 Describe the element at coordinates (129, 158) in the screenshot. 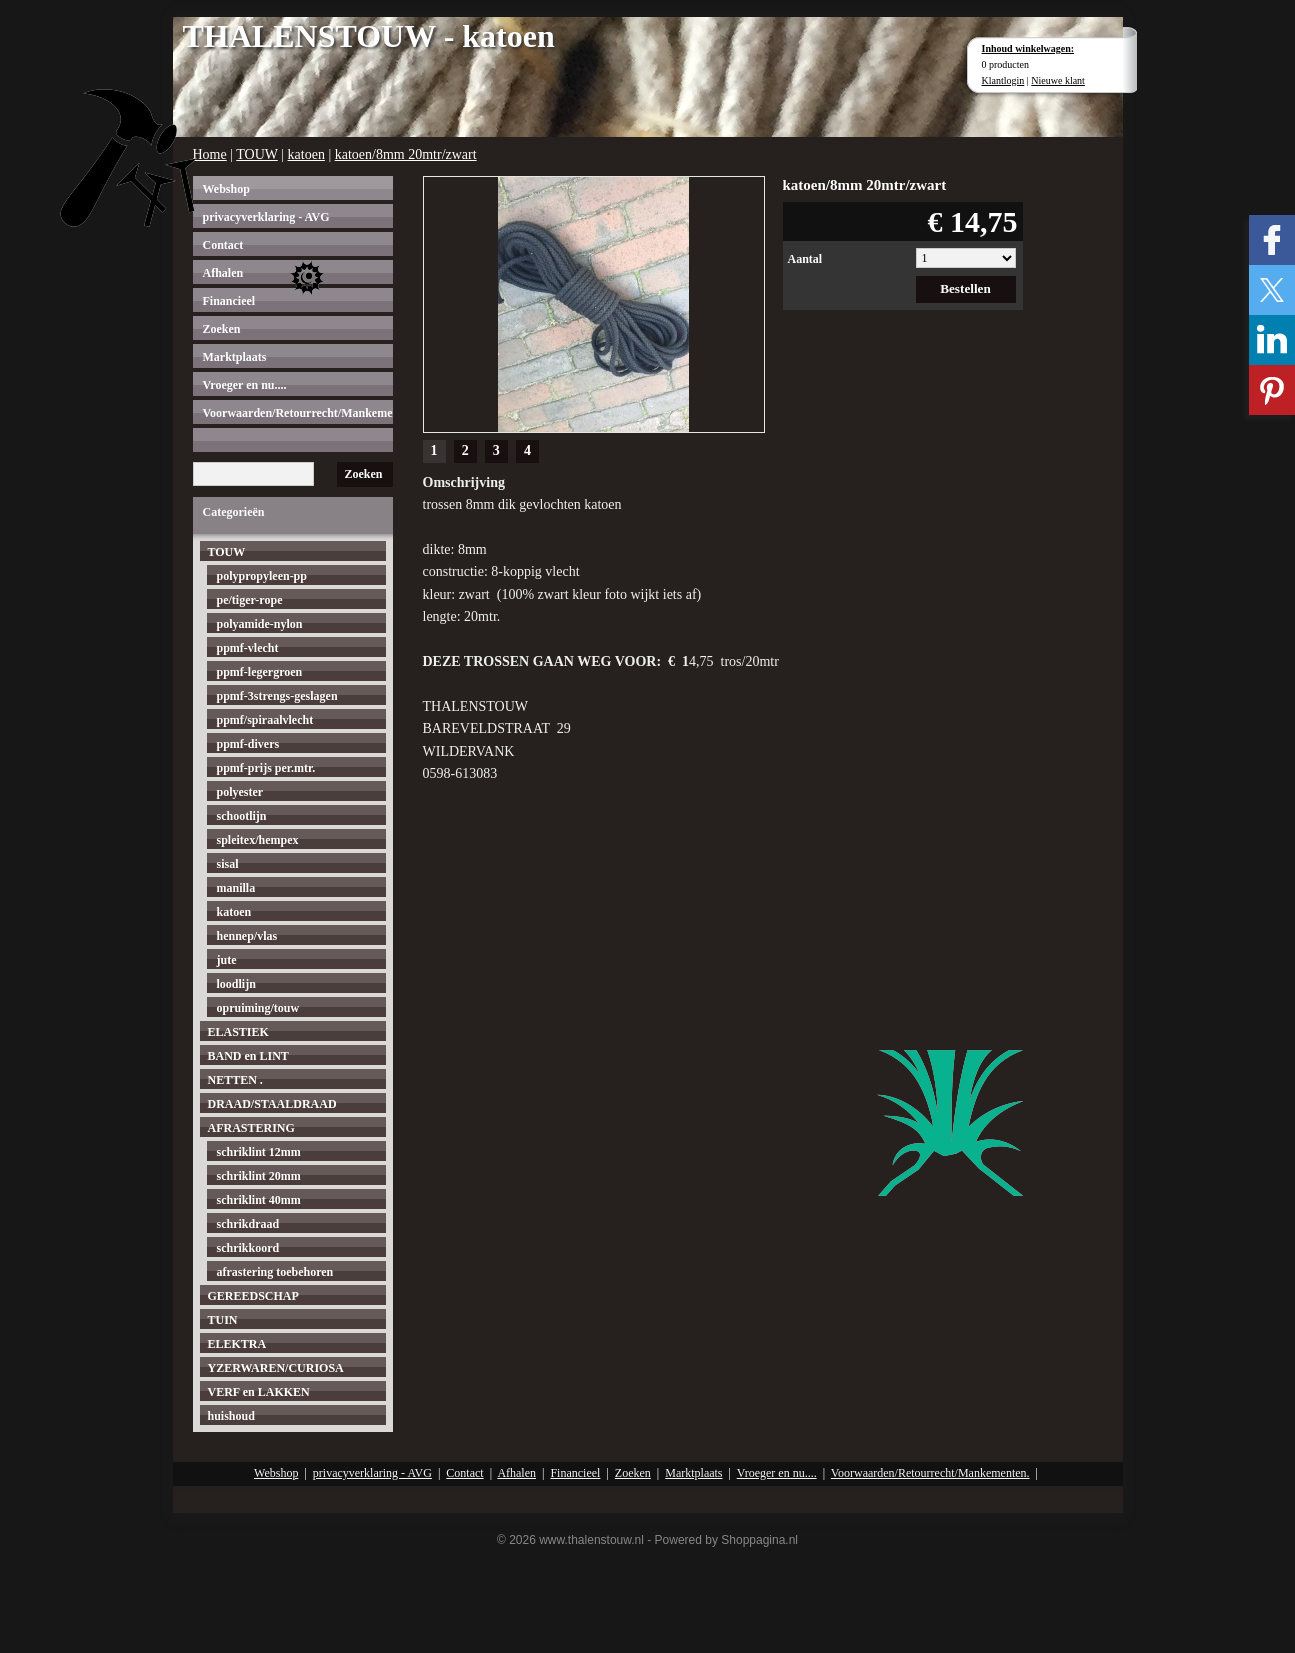

I see `access construction or building tools` at that location.